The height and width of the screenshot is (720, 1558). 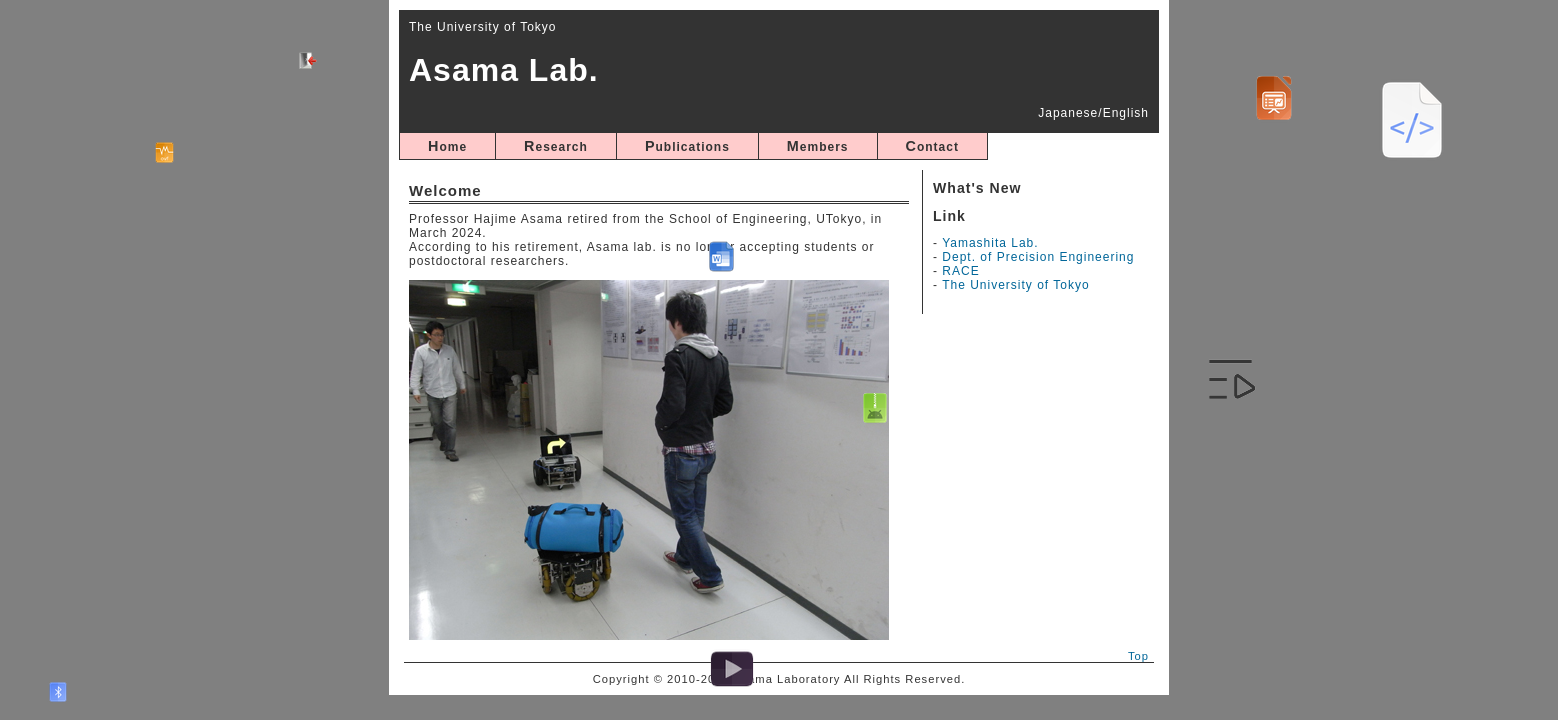 I want to click on a VirtualBox OVF virtual machine file, so click(x=164, y=152).